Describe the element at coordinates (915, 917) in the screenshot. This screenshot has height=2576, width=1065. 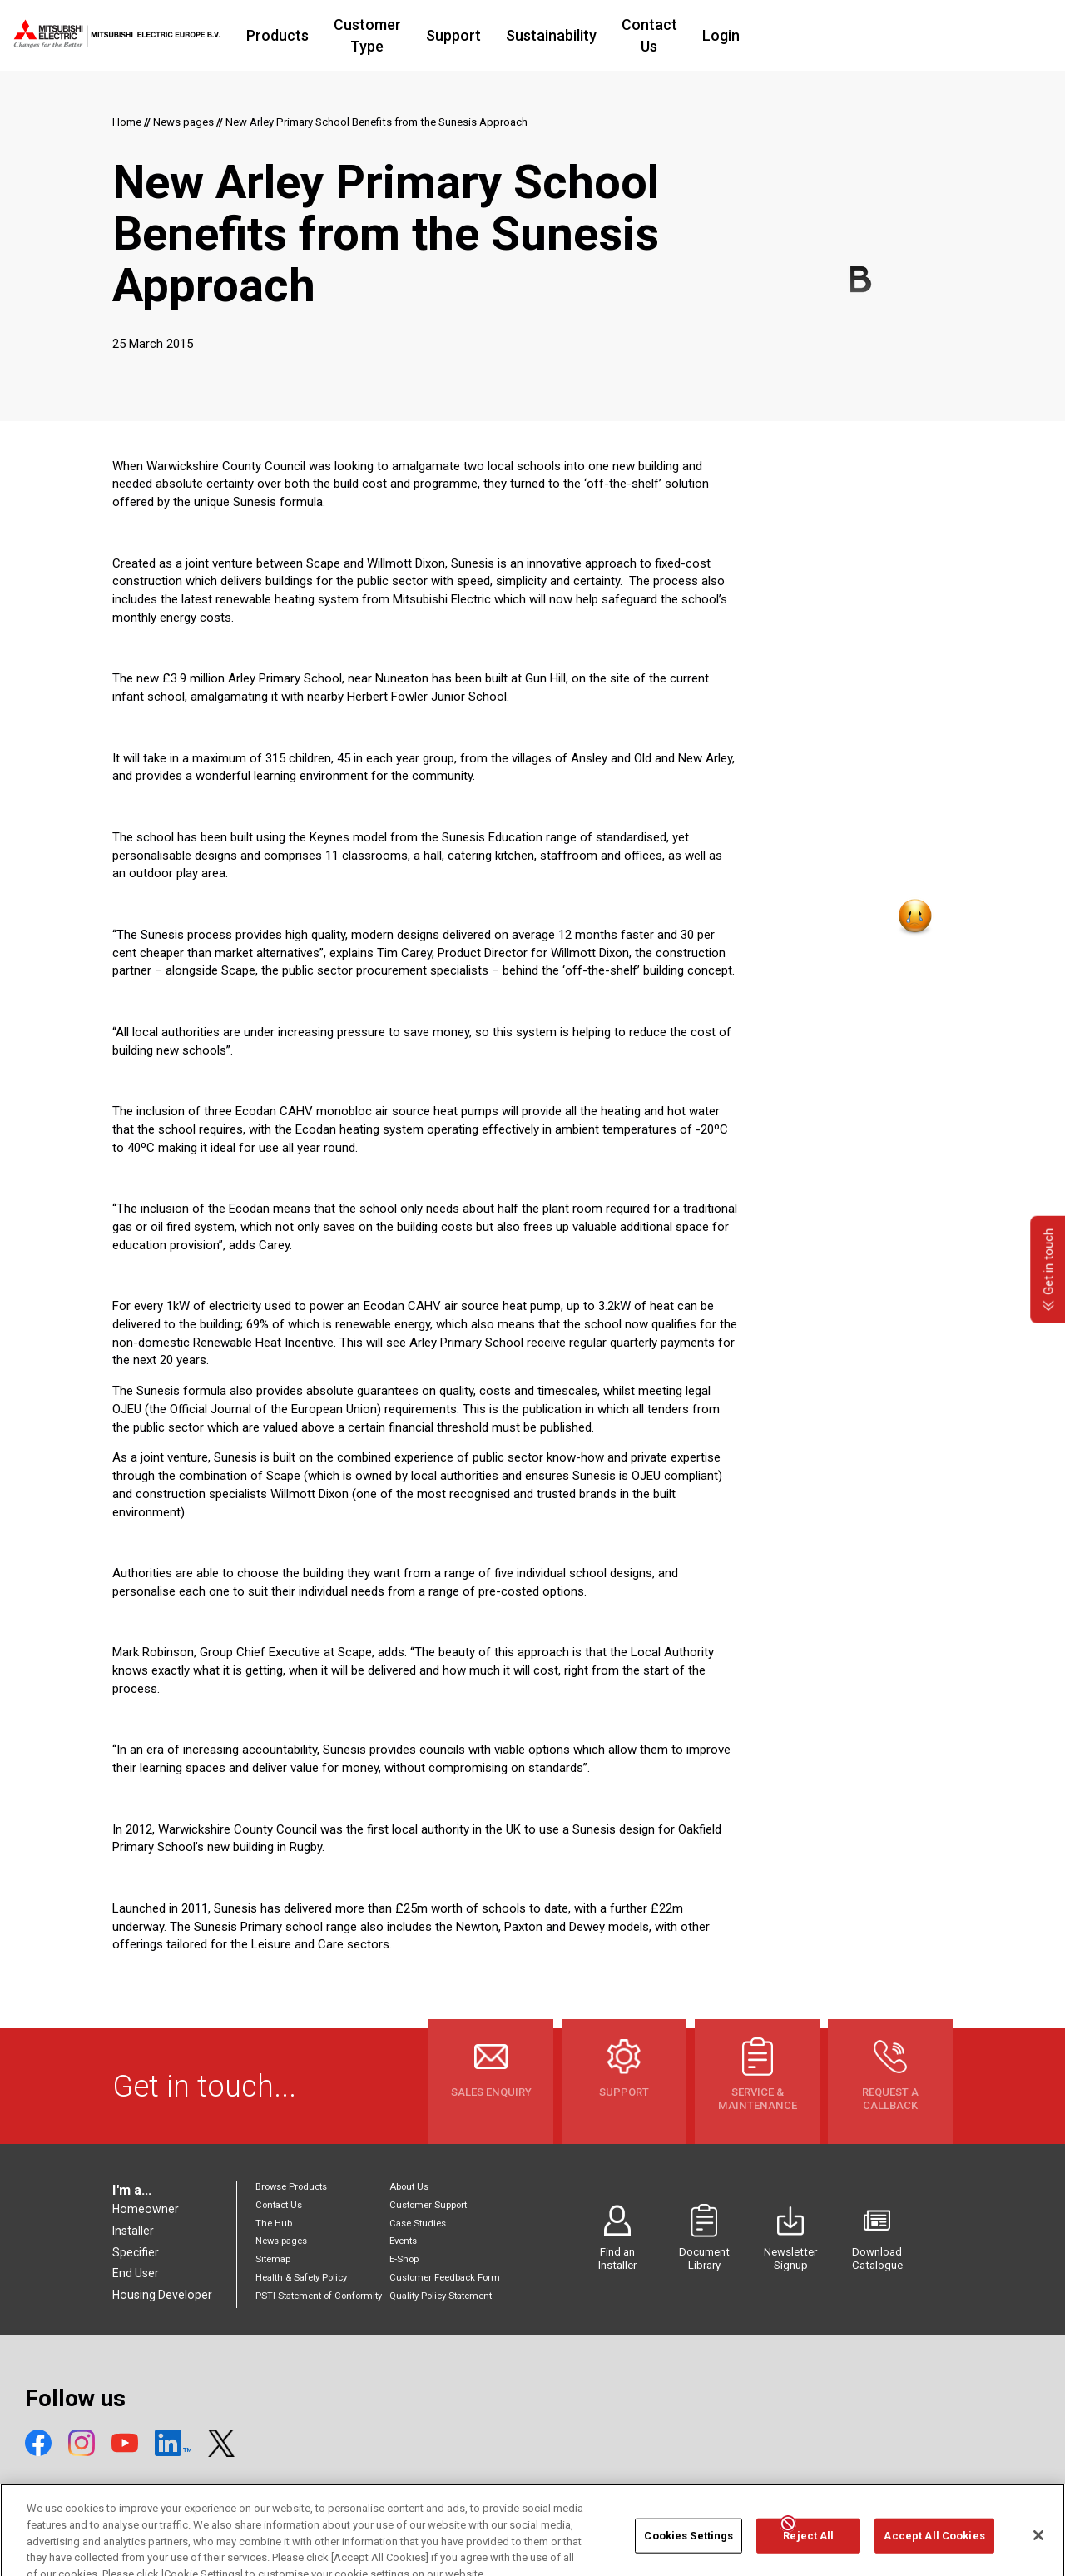
I see `indicates sadness or disappointment in a reaction` at that location.